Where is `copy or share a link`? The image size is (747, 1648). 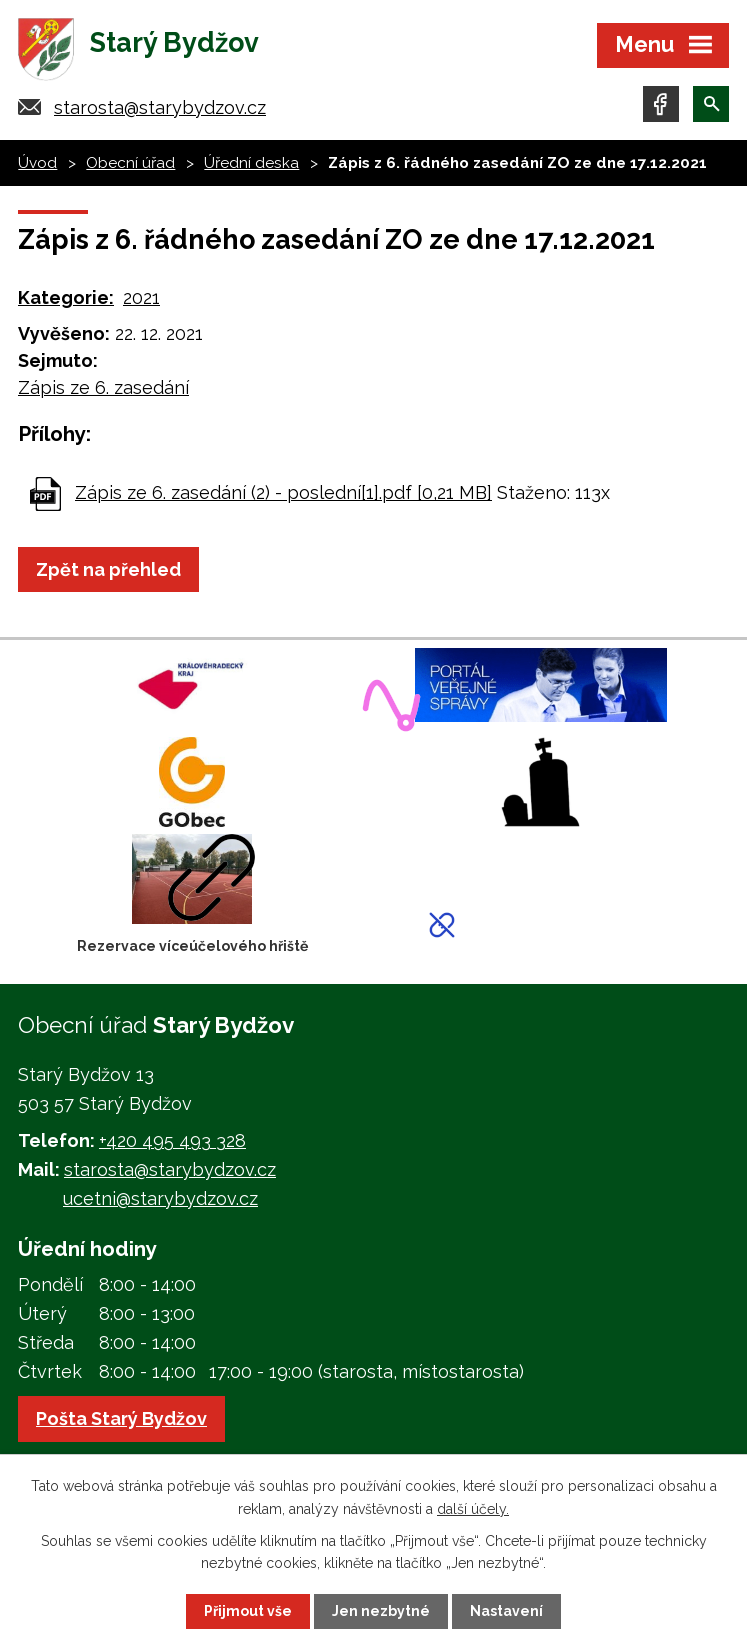 copy or share a link is located at coordinates (211, 877).